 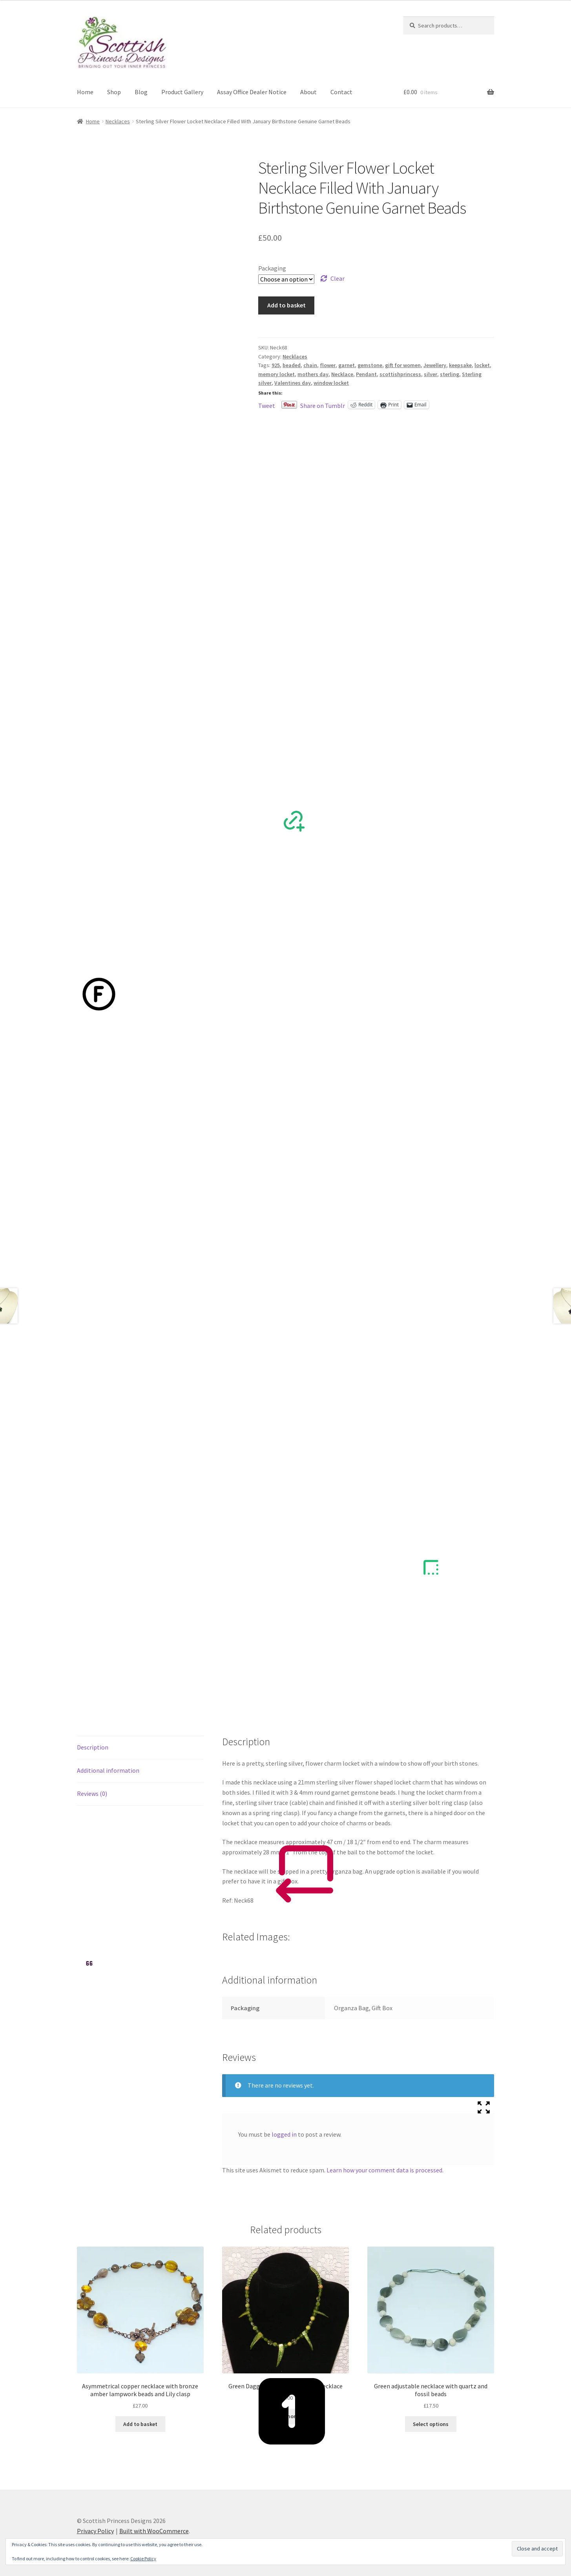 I want to click on auto-fit content to the left edge, so click(x=306, y=1872).